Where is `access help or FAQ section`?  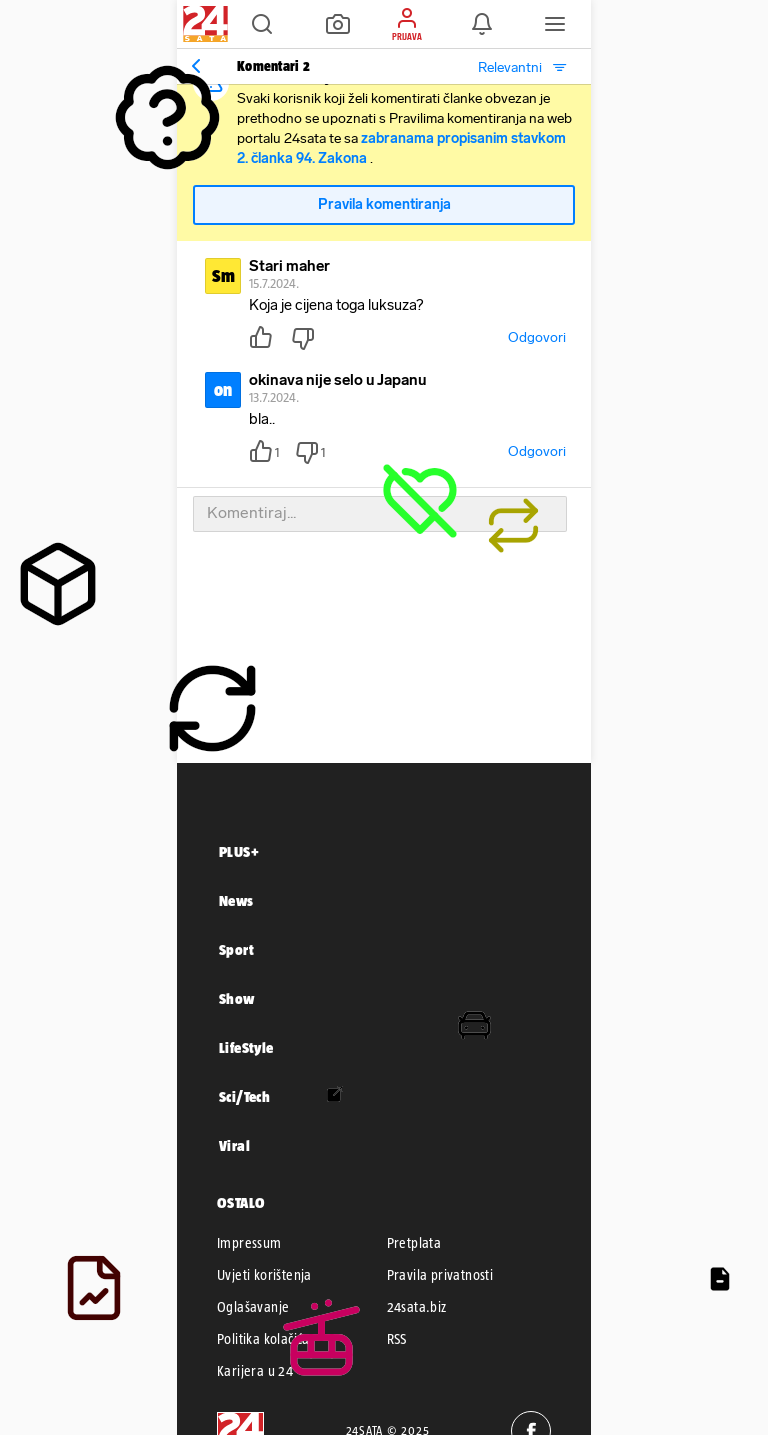 access help or FAQ section is located at coordinates (167, 117).